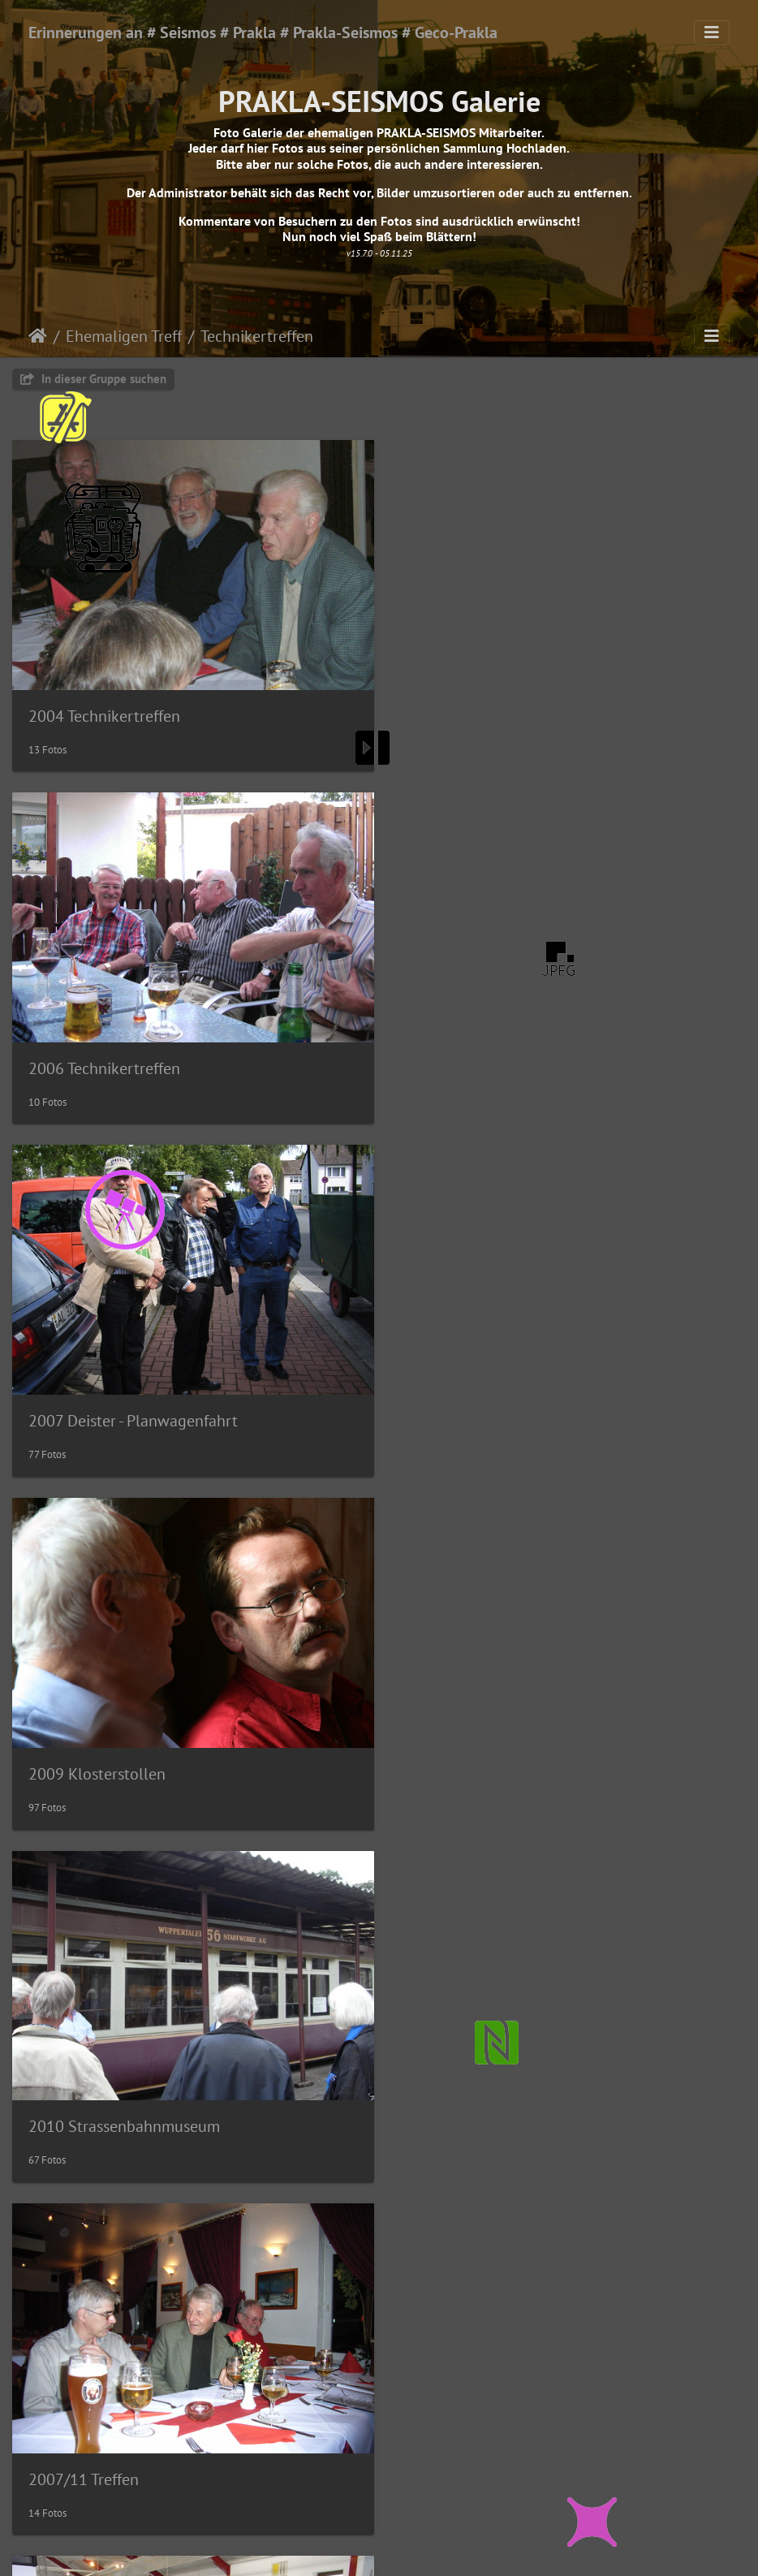  Describe the element at coordinates (66, 417) in the screenshot. I see `open xcode development environment` at that location.